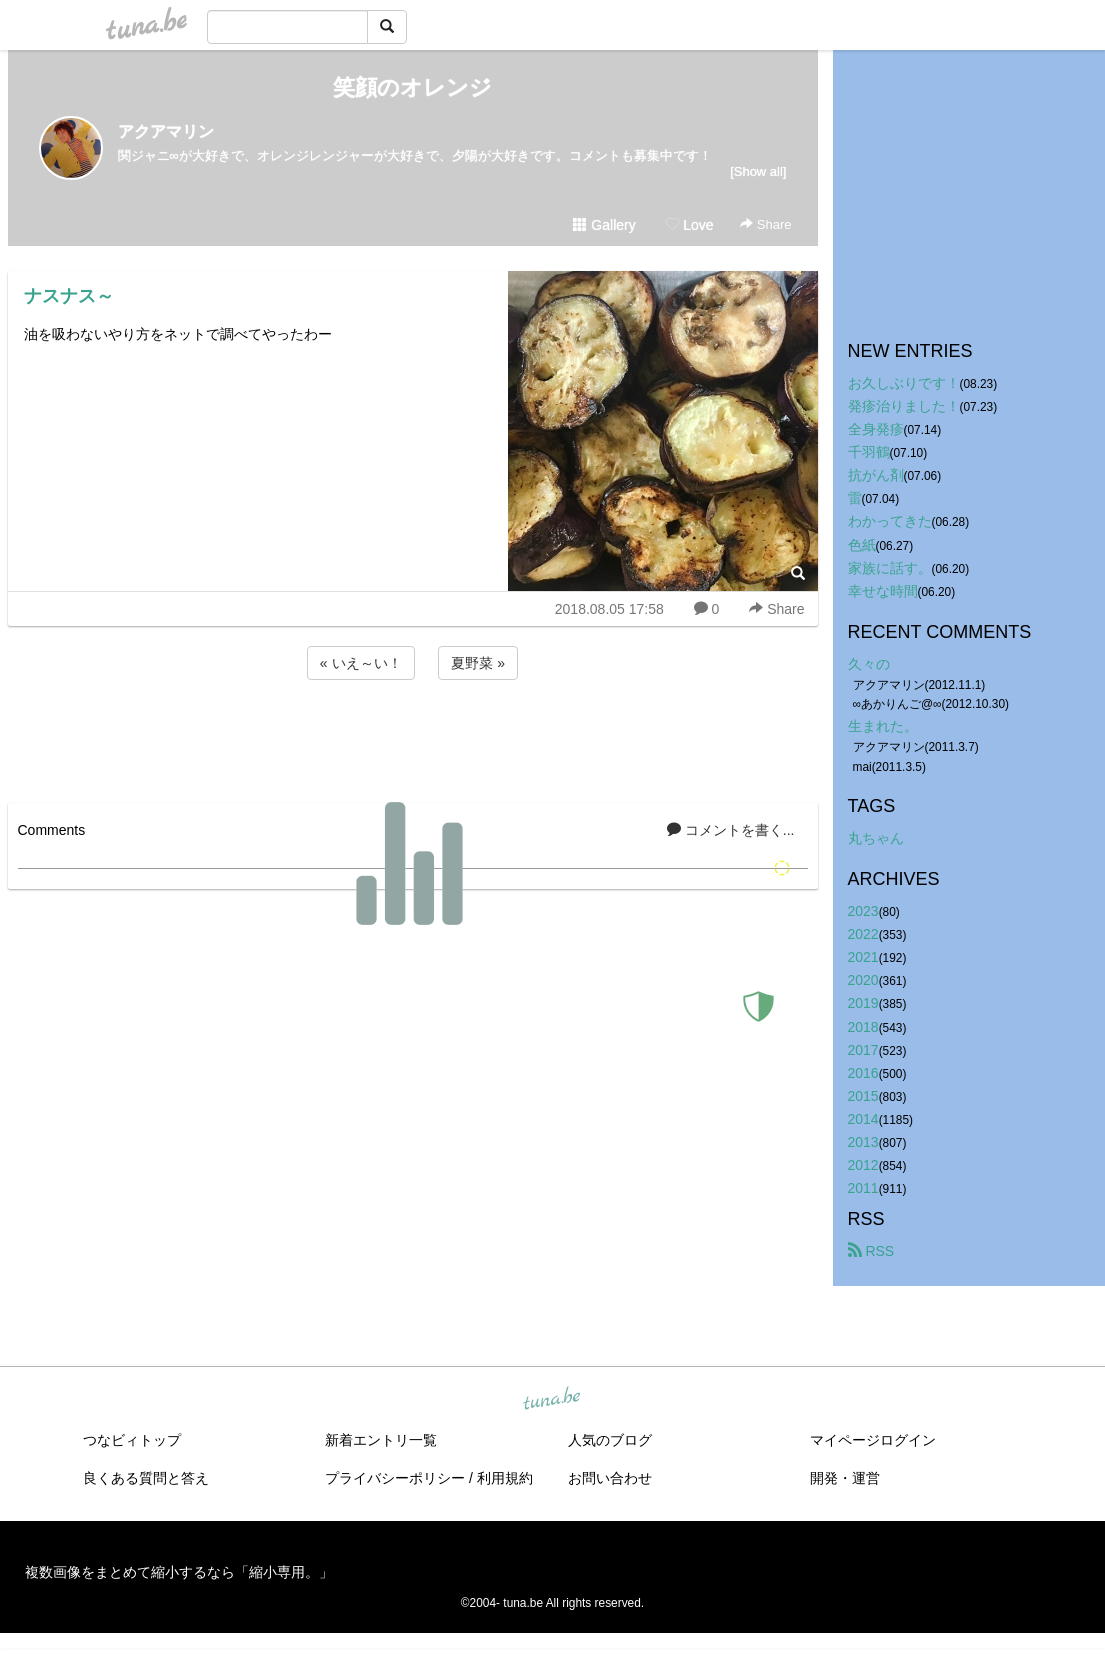 The width and height of the screenshot is (1105, 1671). I want to click on indicates partial security or protection status, so click(758, 1006).